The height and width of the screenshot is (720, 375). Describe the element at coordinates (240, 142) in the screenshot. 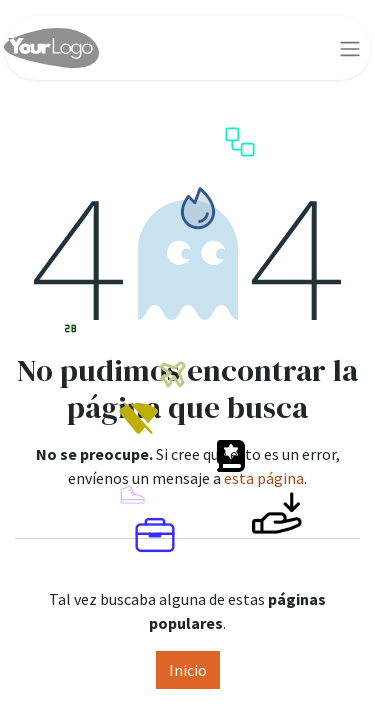

I see `view or manage automated workflows` at that location.